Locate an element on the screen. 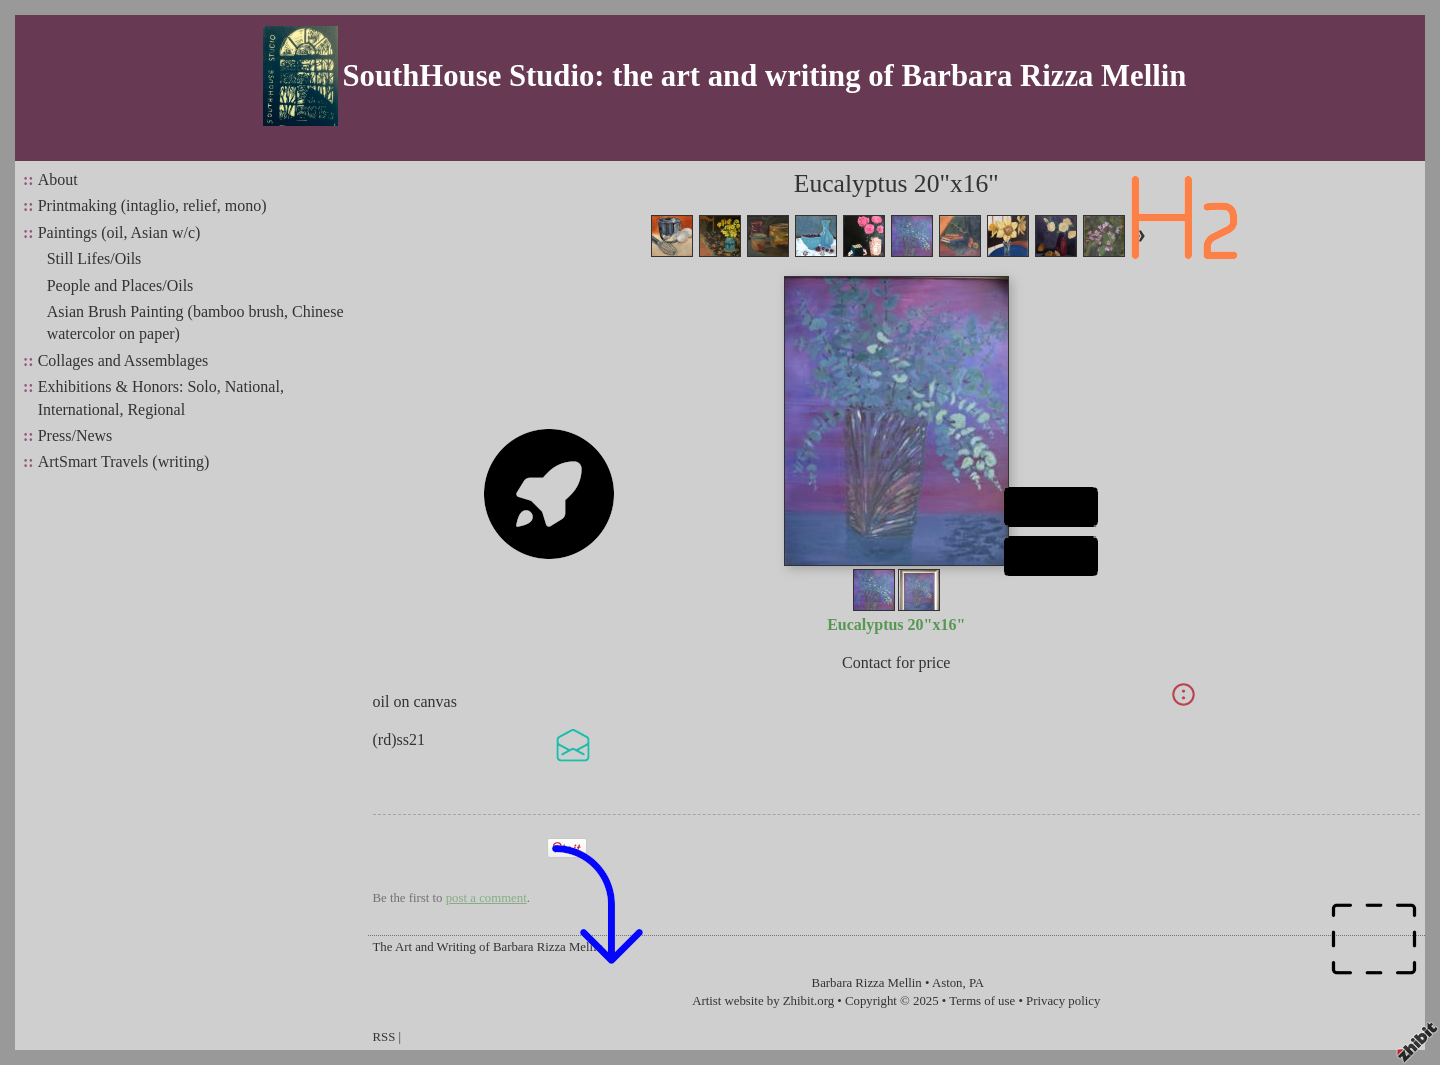  format text as heading level 2 is located at coordinates (1184, 217).